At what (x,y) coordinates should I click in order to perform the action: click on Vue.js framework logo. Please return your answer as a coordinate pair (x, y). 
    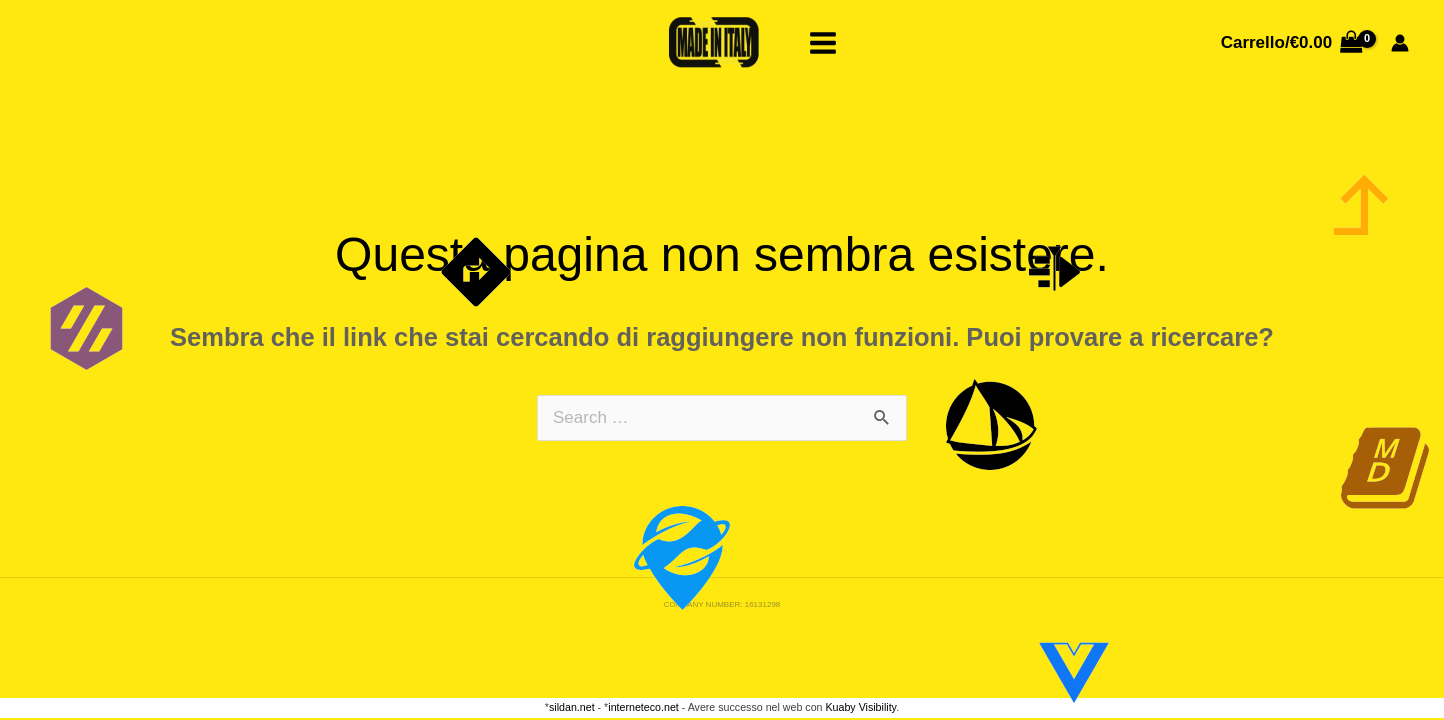
    Looking at the image, I should click on (1074, 673).